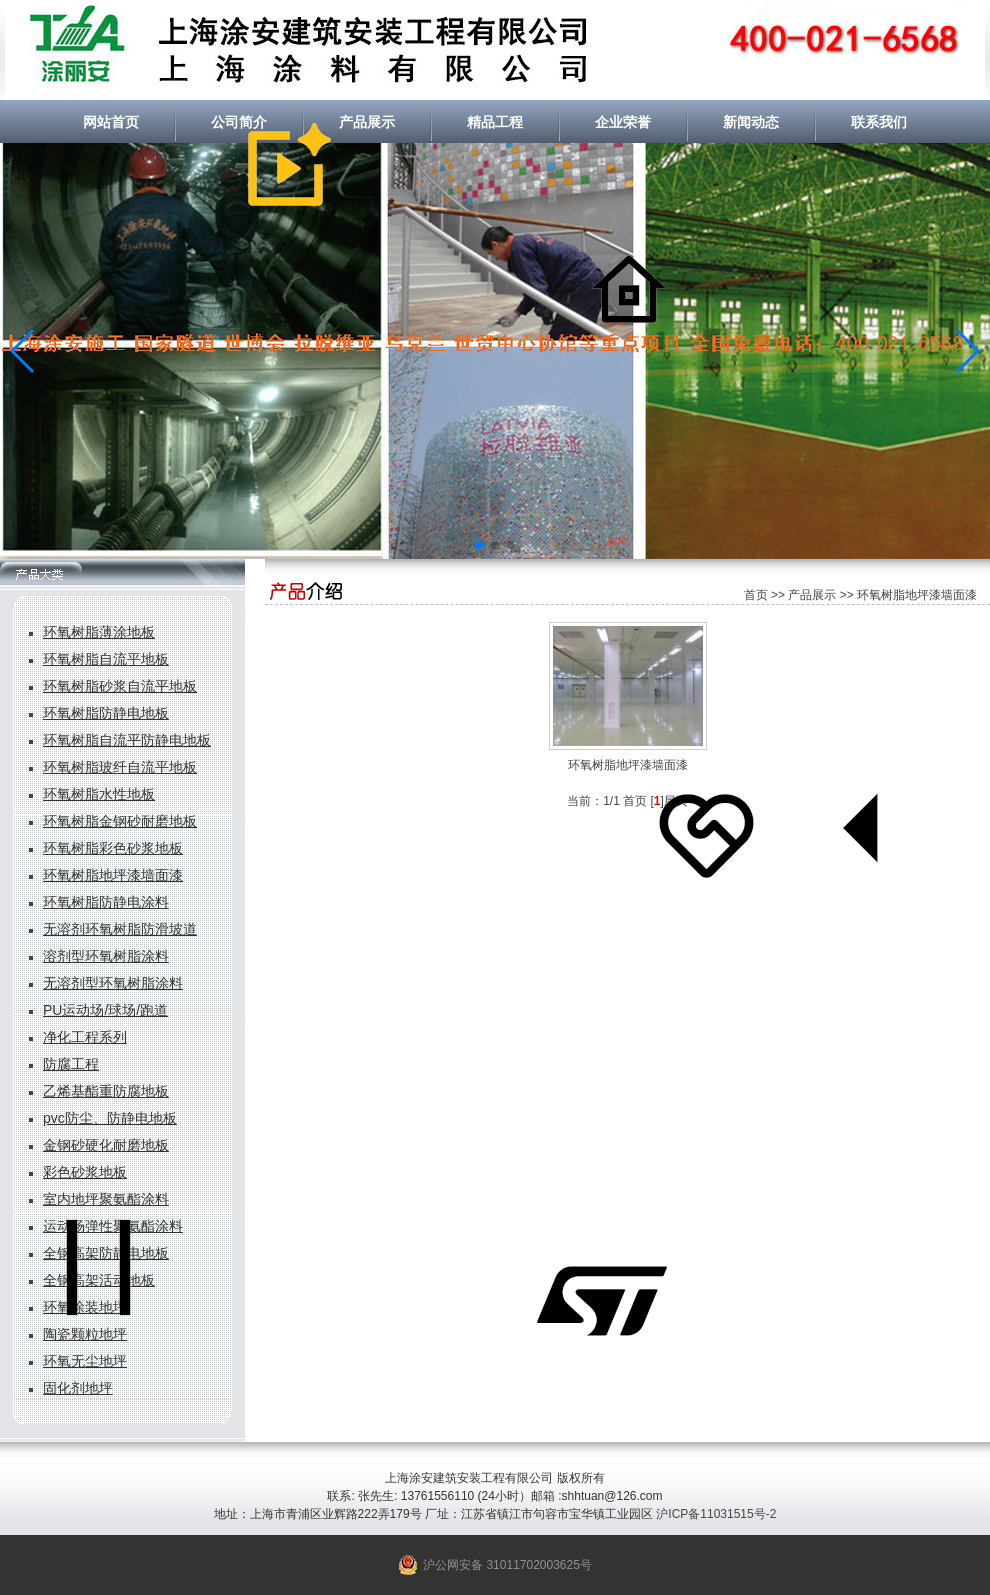 The image size is (990, 1595). I want to click on STMicroelectronics company logo, so click(602, 1301).